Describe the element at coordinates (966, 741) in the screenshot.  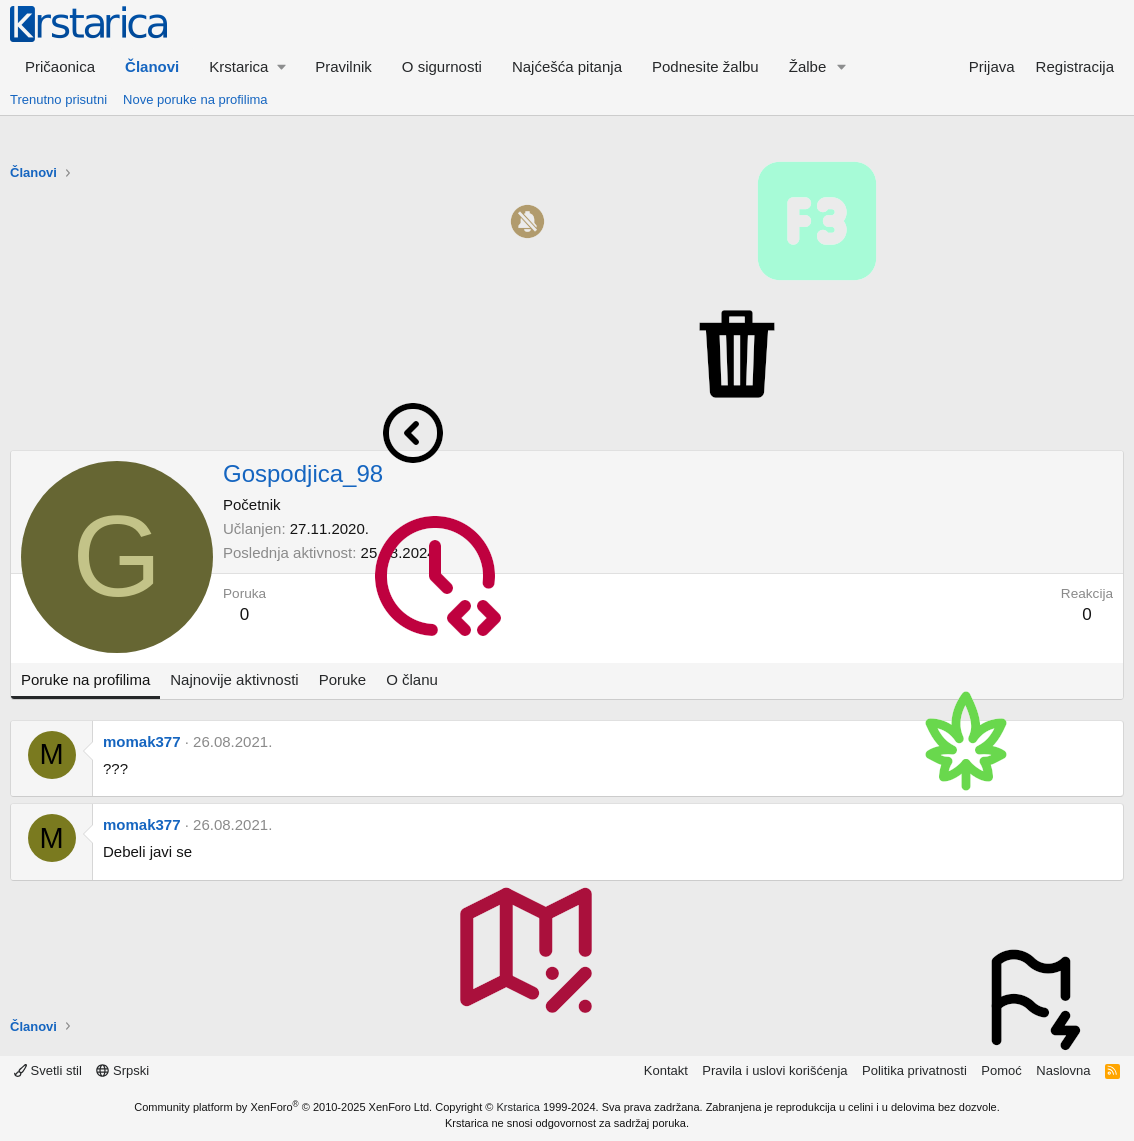
I see `indicates cannabis-related content or products` at that location.